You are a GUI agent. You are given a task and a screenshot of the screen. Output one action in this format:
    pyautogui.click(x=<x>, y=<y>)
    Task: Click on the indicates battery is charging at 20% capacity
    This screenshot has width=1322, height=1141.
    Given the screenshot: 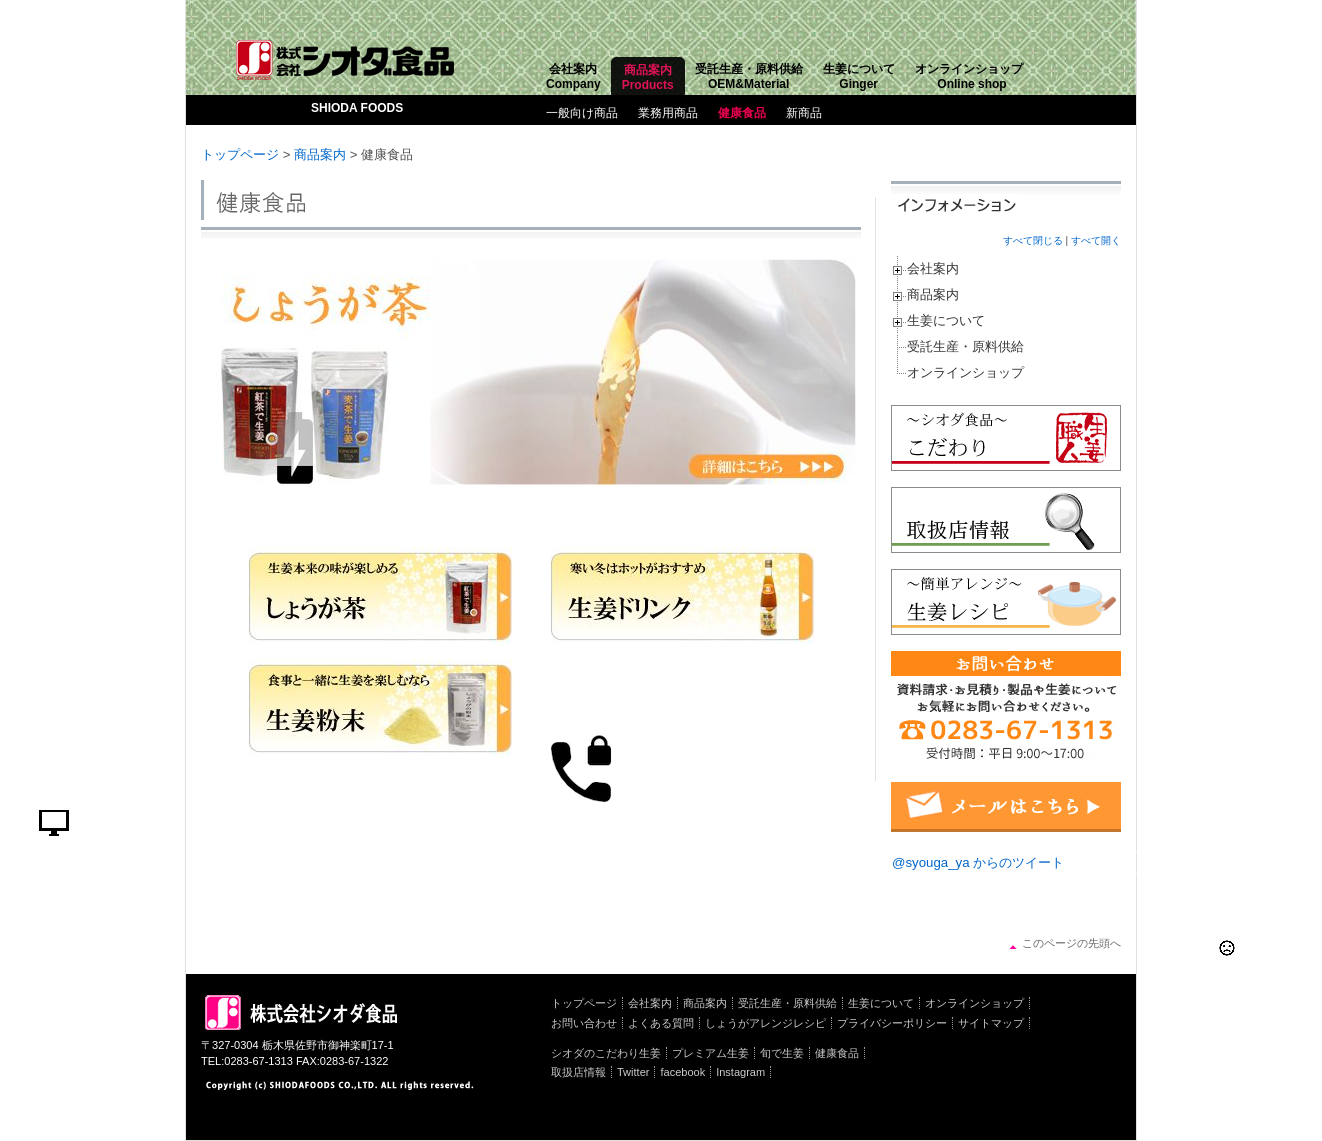 What is the action you would take?
    pyautogui.click(x=295, y=448)
    